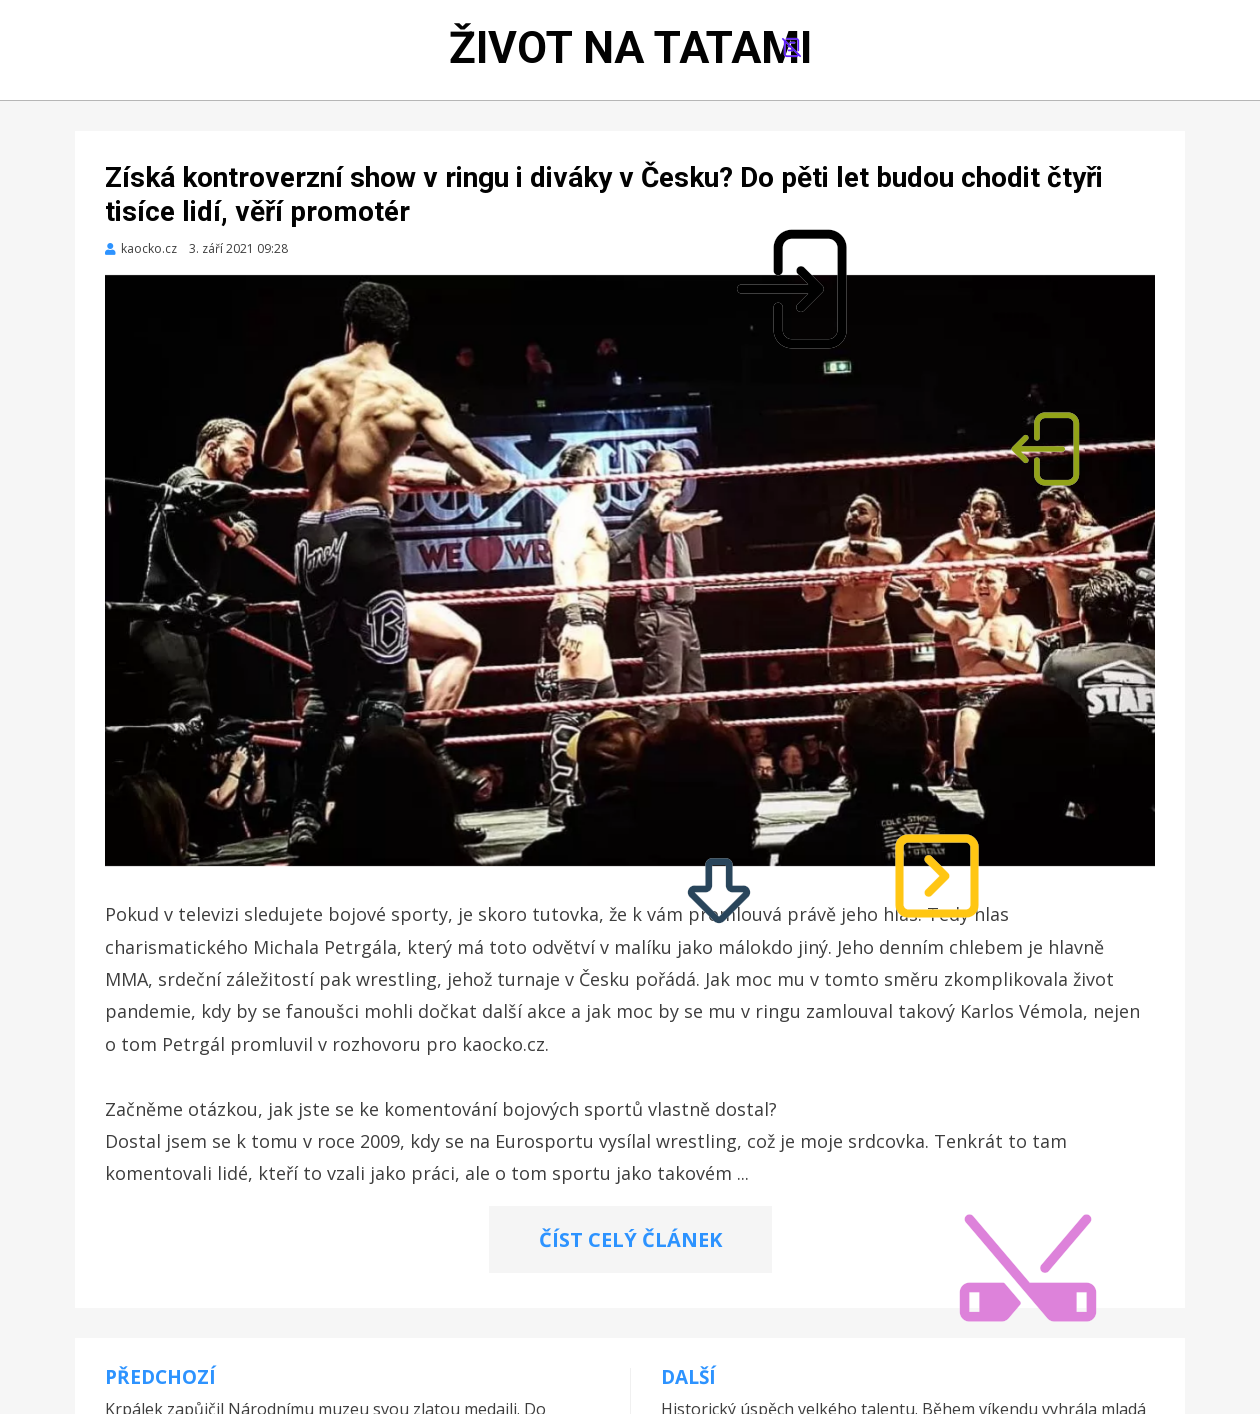  What do you see at coordinates (801, 289) in the screenshot?
I see `log in to your account` at bounding box center [801, 289].